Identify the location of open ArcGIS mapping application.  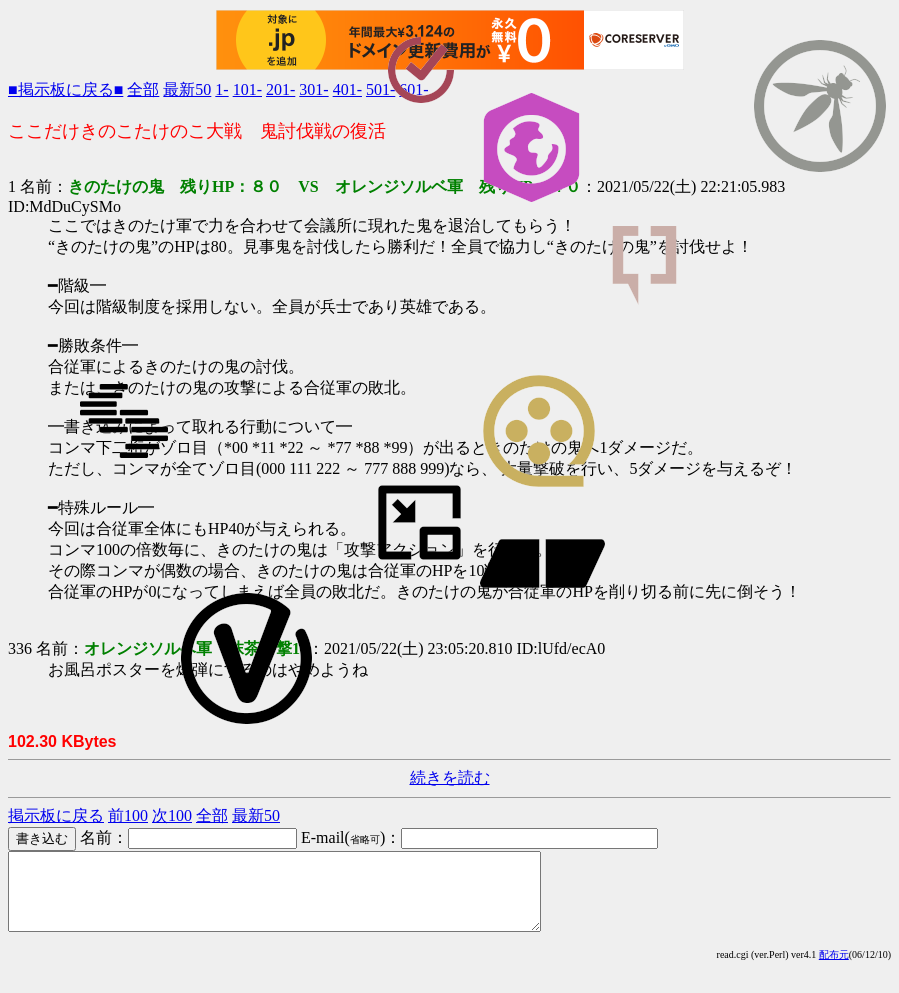
(531, 147).